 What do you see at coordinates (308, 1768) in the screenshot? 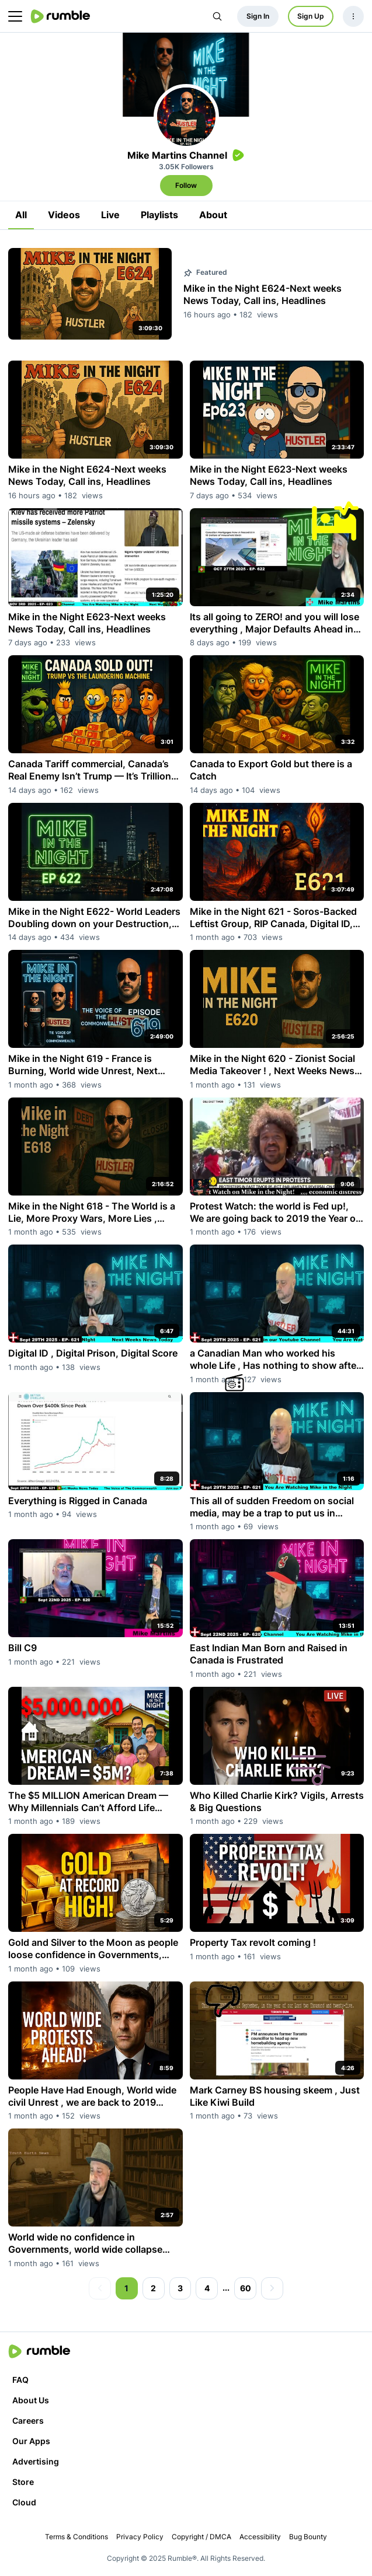
I see `view your playlist` at bounding box center [308, 1768].